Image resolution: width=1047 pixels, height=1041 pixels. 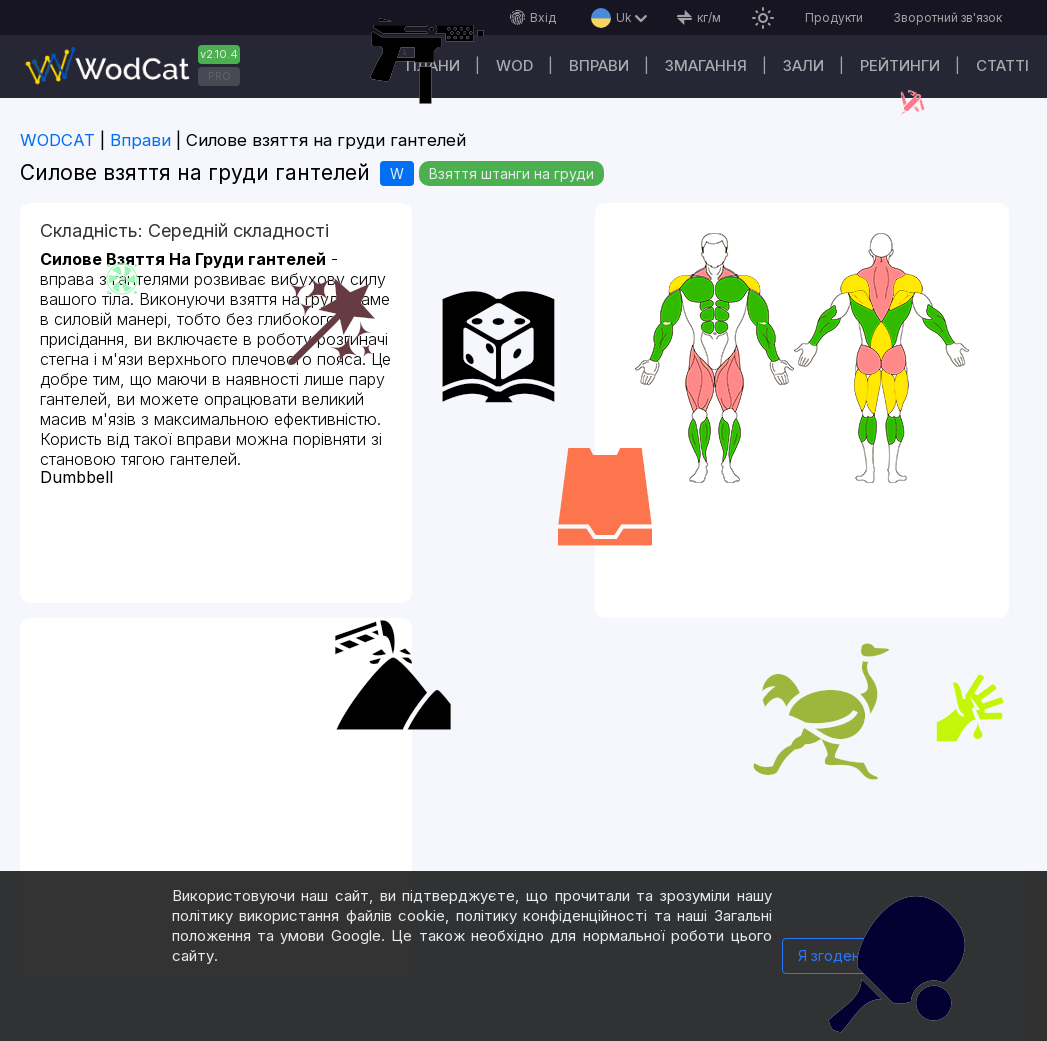 What do you see at coordinates (605, 495) in the screenshot?
I see `access your inbox or document tray` at bounding box center [605, 495].